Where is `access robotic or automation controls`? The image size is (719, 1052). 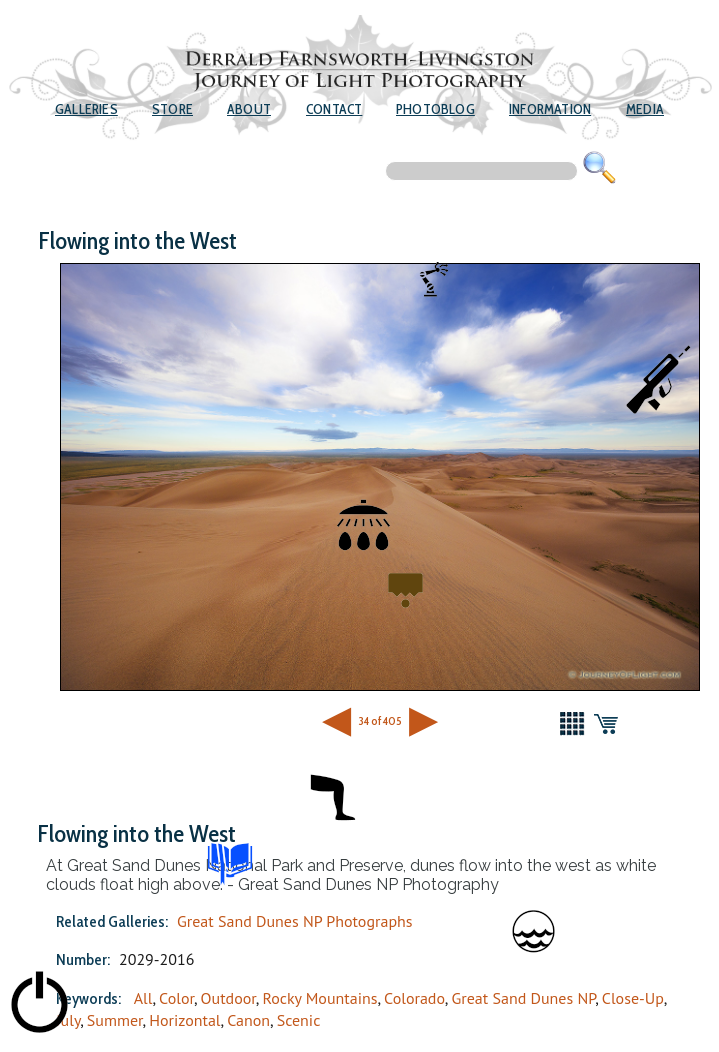 access robotic or automation controls is located at coordinates (432, 278).